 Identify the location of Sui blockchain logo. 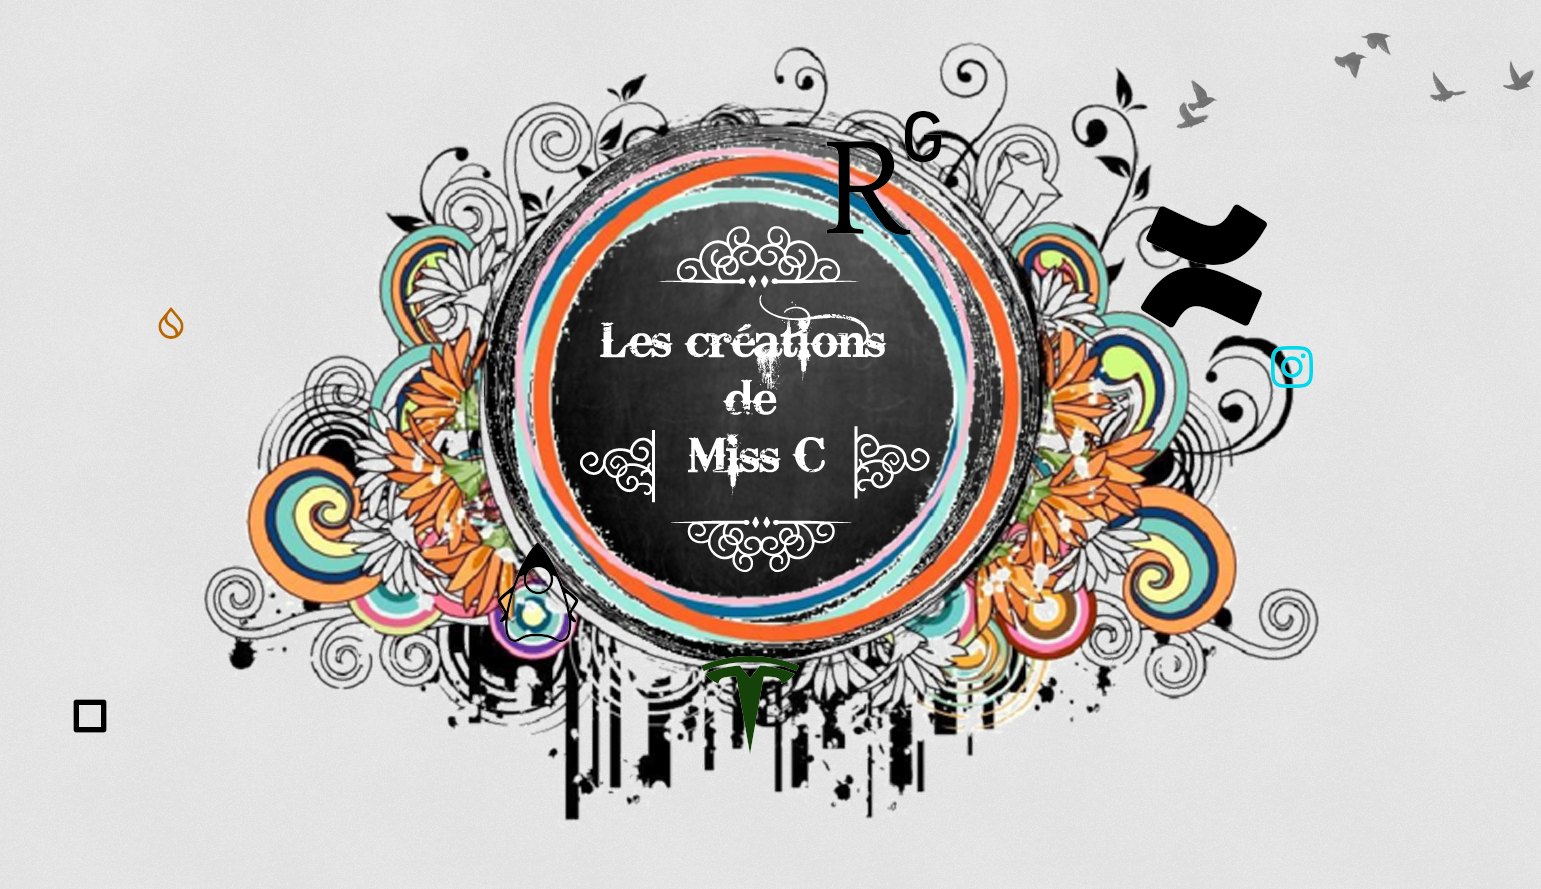
(171, 323).